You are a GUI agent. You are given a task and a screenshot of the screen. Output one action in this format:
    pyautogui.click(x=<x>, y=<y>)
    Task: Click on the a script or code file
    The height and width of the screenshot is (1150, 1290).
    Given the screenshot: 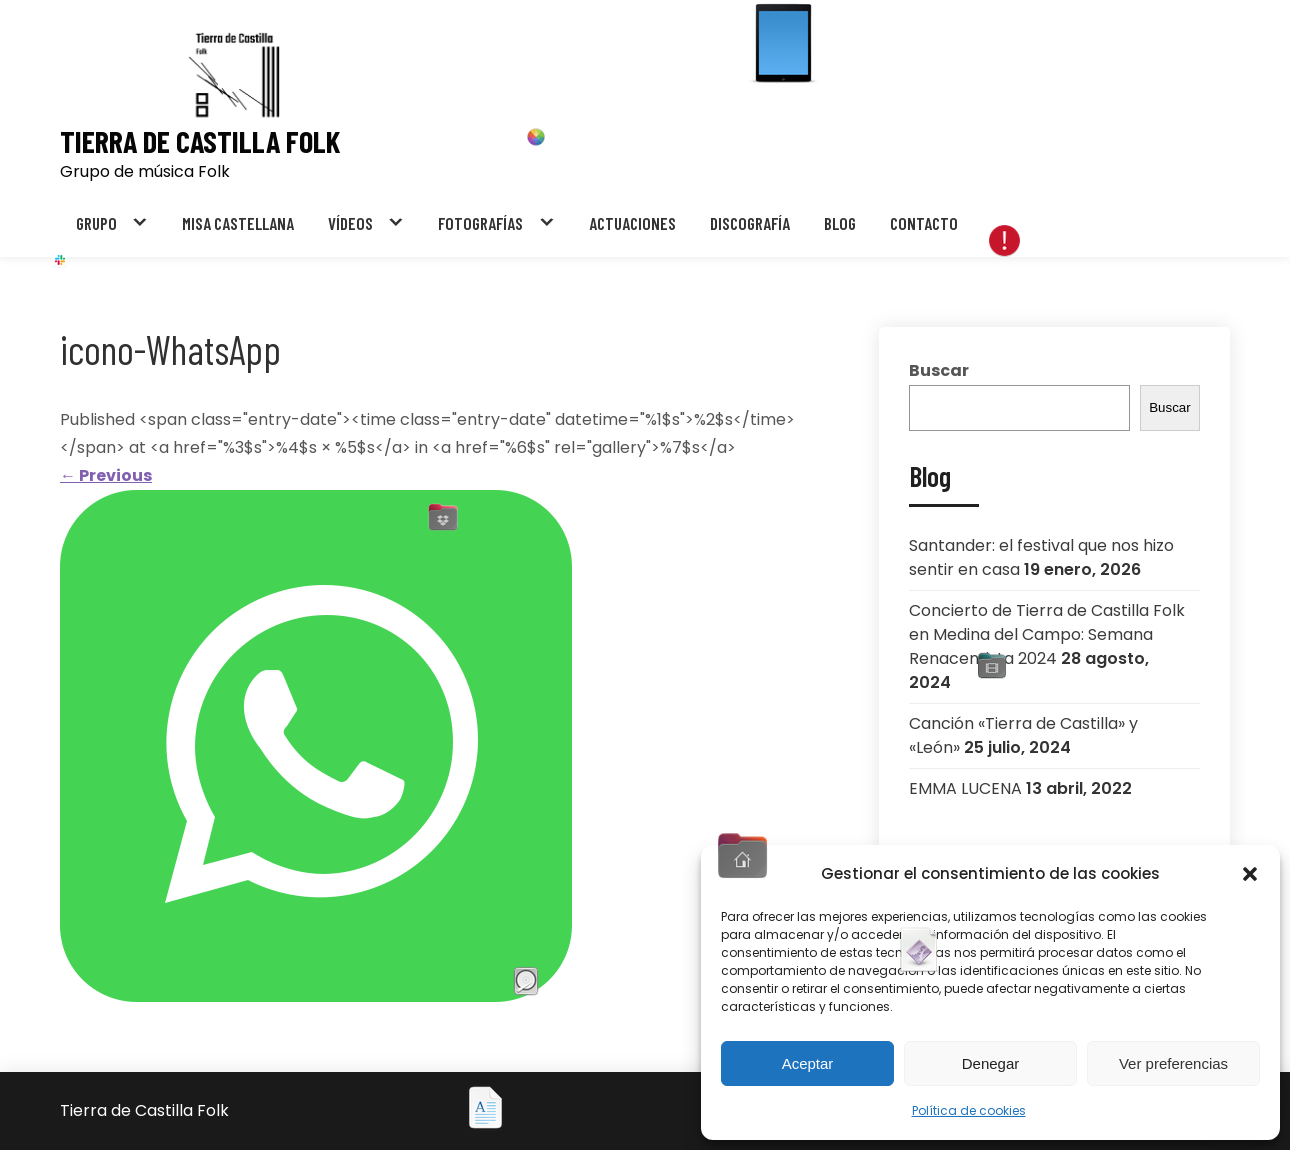 What is the action you would take?
    pyautogui.click(x=919, y=949)
    